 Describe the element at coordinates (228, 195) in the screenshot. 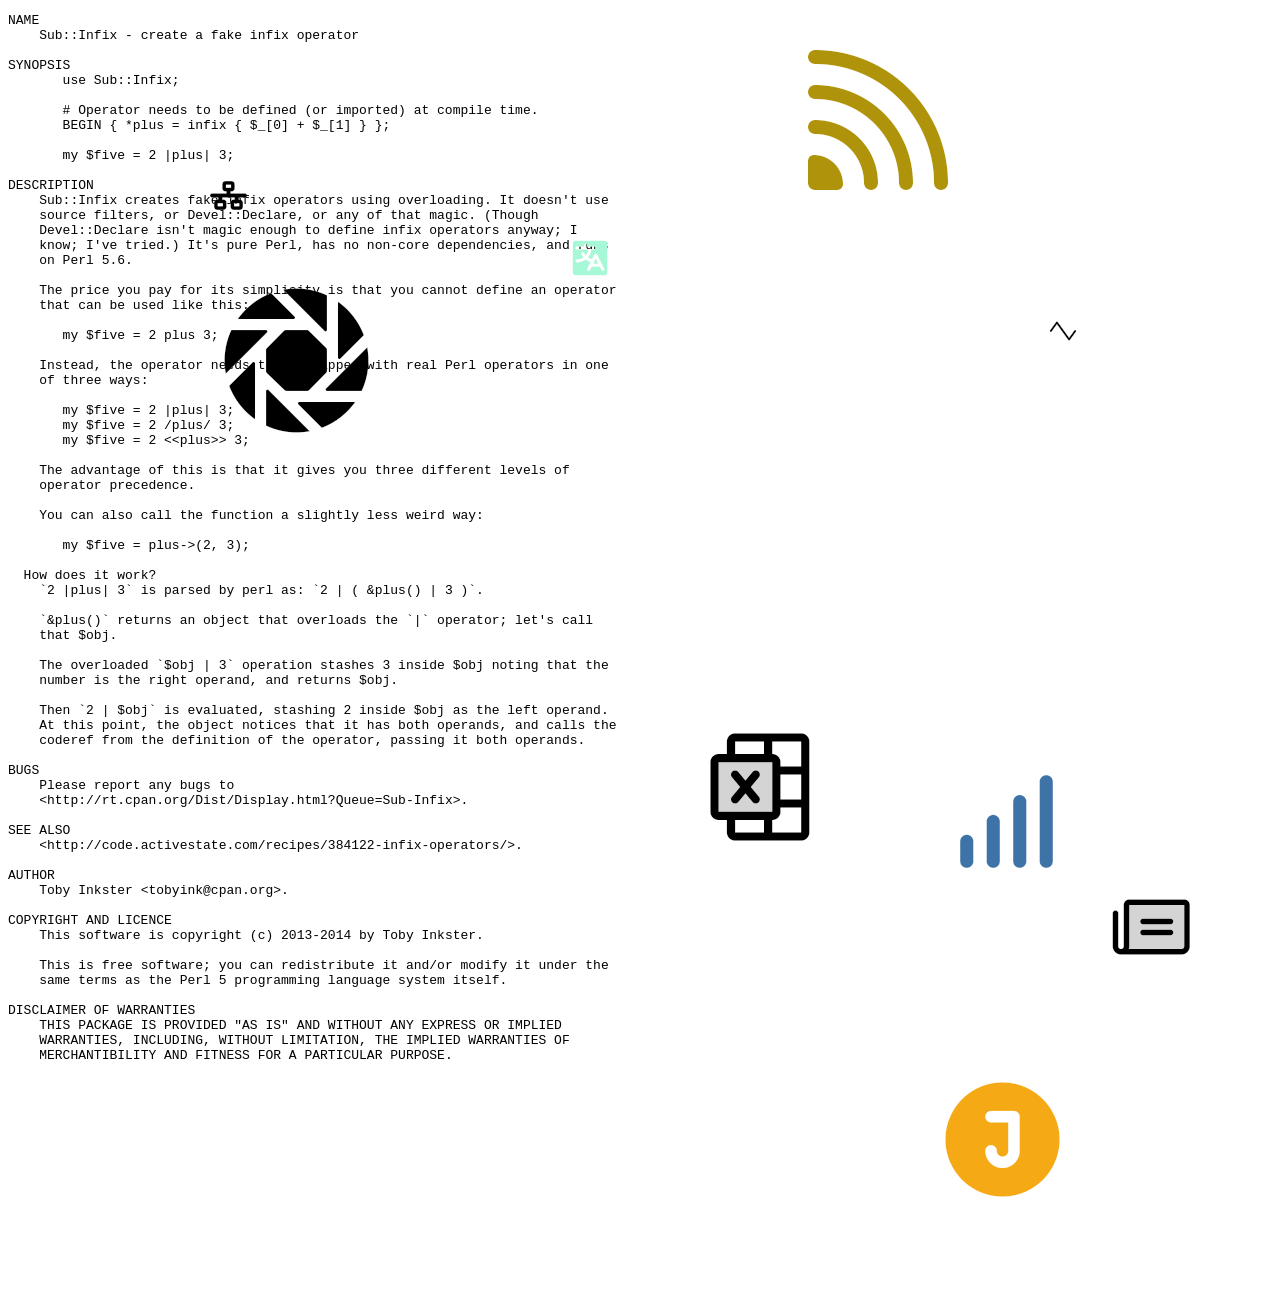

I see `view network connections` at that location.